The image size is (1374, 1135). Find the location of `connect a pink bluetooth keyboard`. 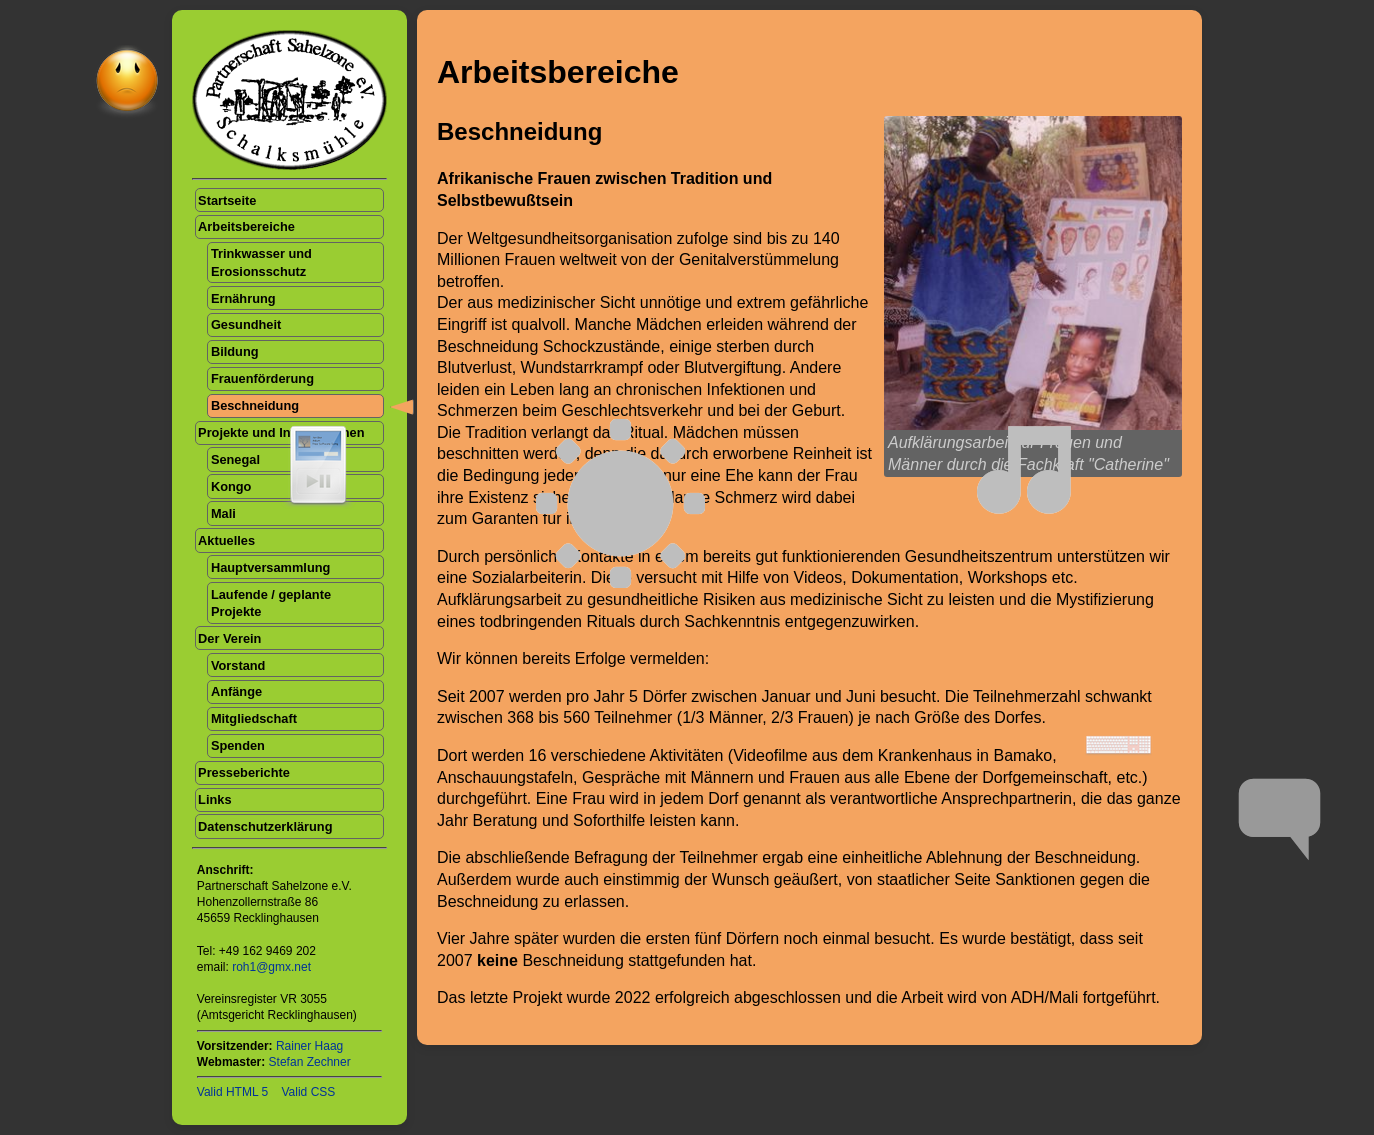

connect a pink bluetooth keyboard is located at coordinates (1118, 744).